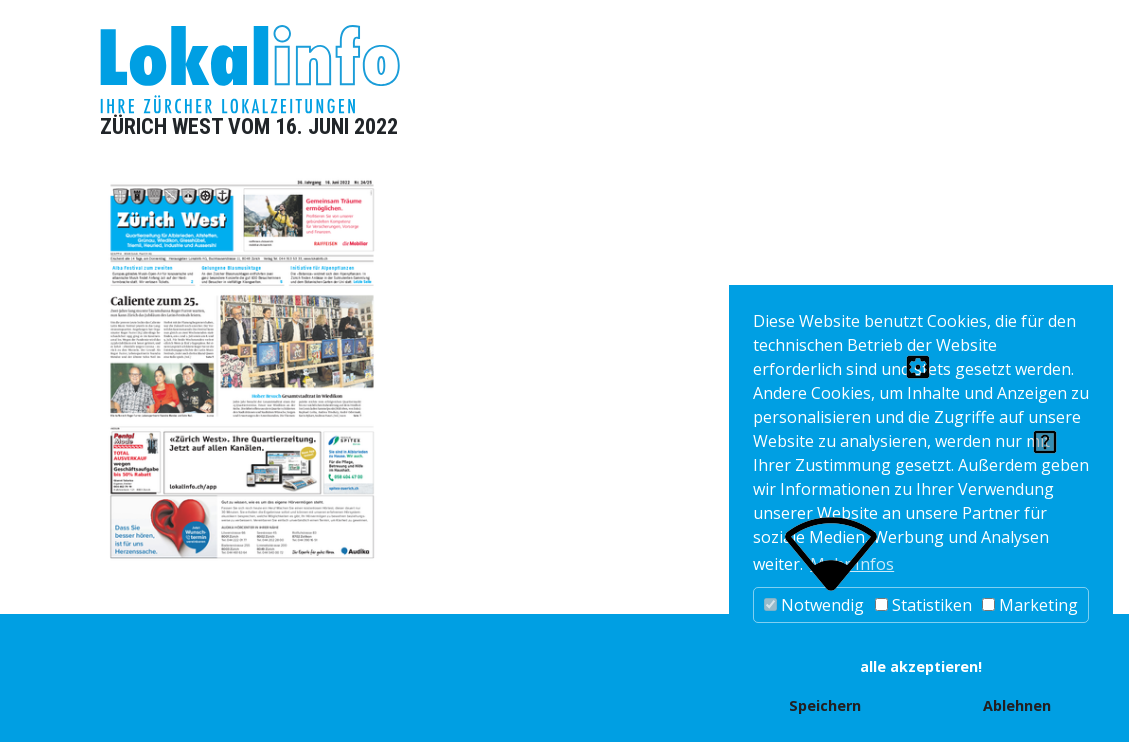 The height and width of the screenshot is (742, 1129). What do you see at coordinates (918, 367) in the screenshot?
I see `access application settings` at bounding box center [918, 367].